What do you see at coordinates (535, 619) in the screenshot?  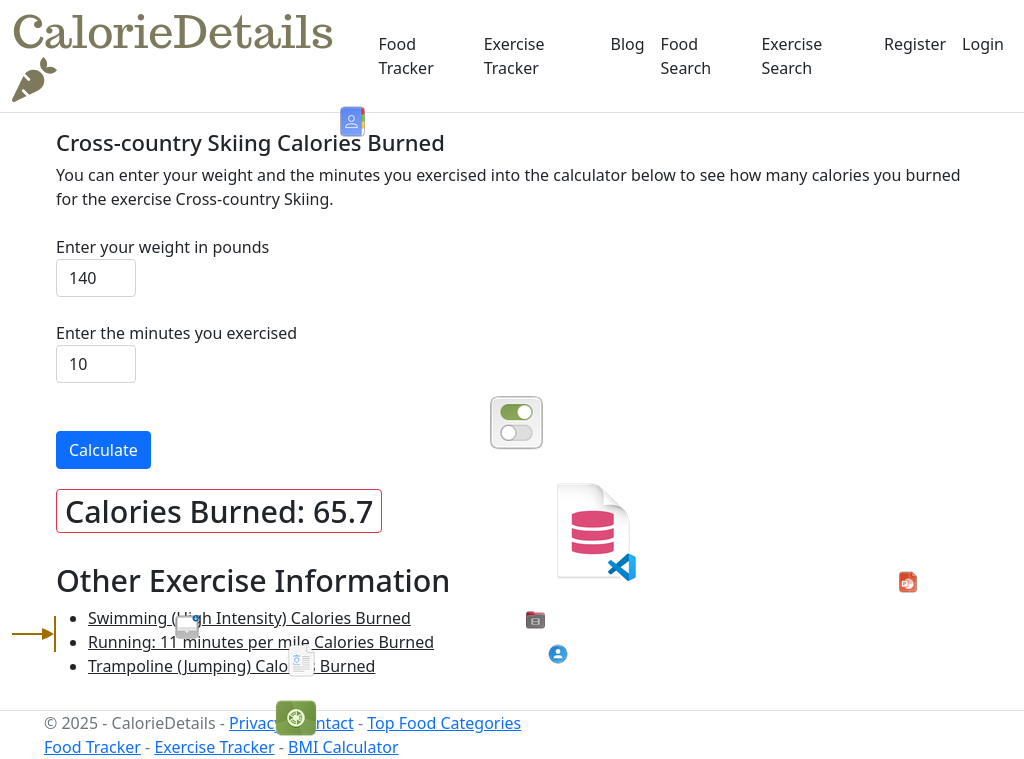 I see `open videos folder` at bounding box center [535, 619].